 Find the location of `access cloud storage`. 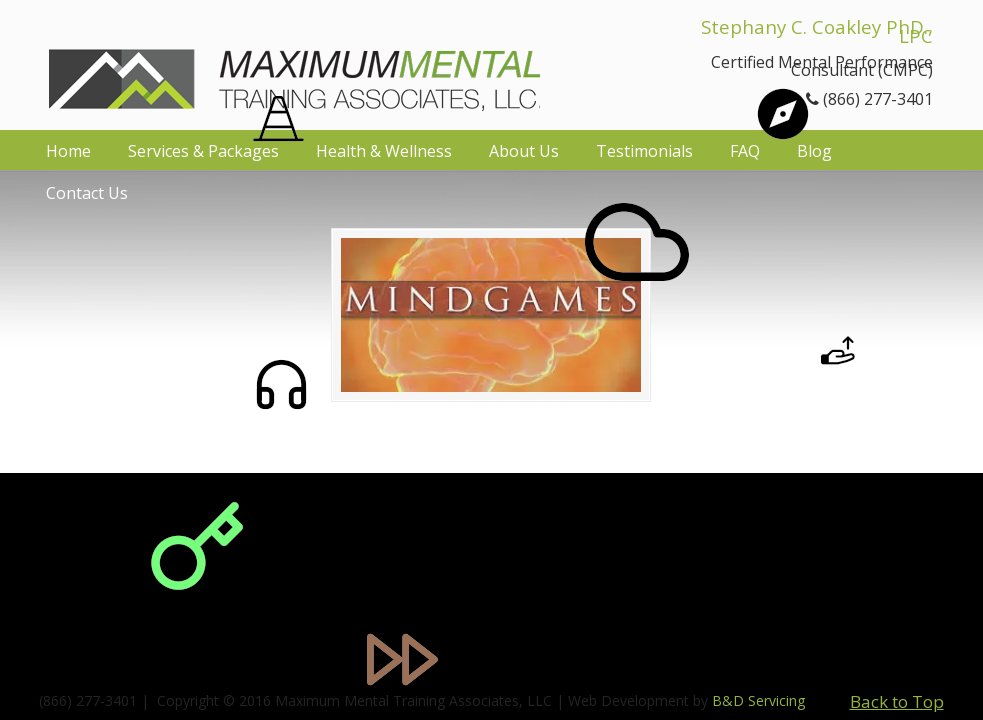

access cloud storage is located at coordinates (637, 242).